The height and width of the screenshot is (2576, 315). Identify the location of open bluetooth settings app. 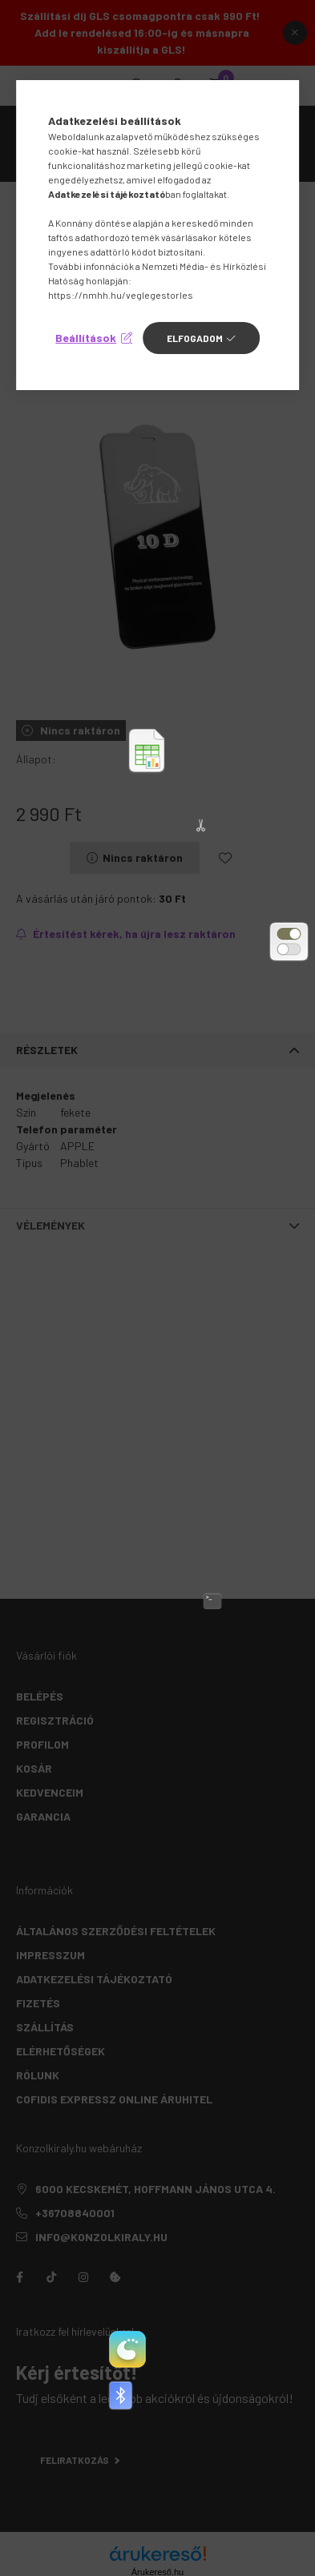
(120, 2395).